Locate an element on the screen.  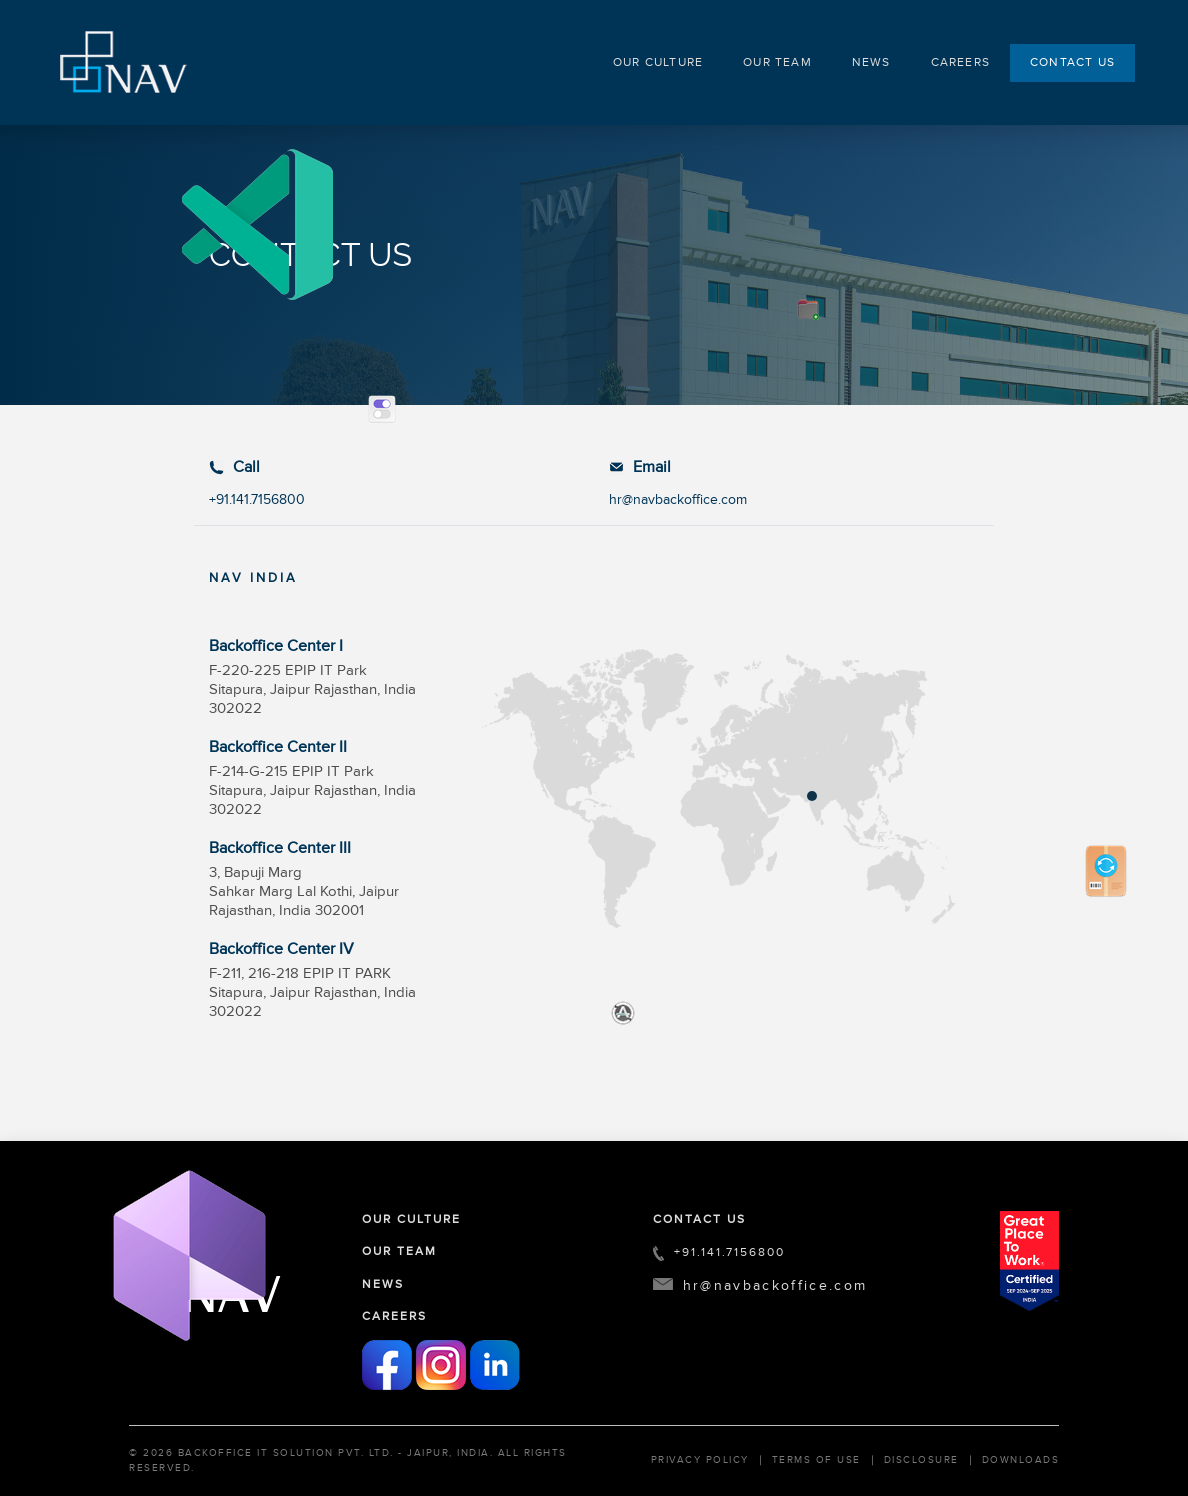
check for and install software updates is located at coordinates (623, 1013).